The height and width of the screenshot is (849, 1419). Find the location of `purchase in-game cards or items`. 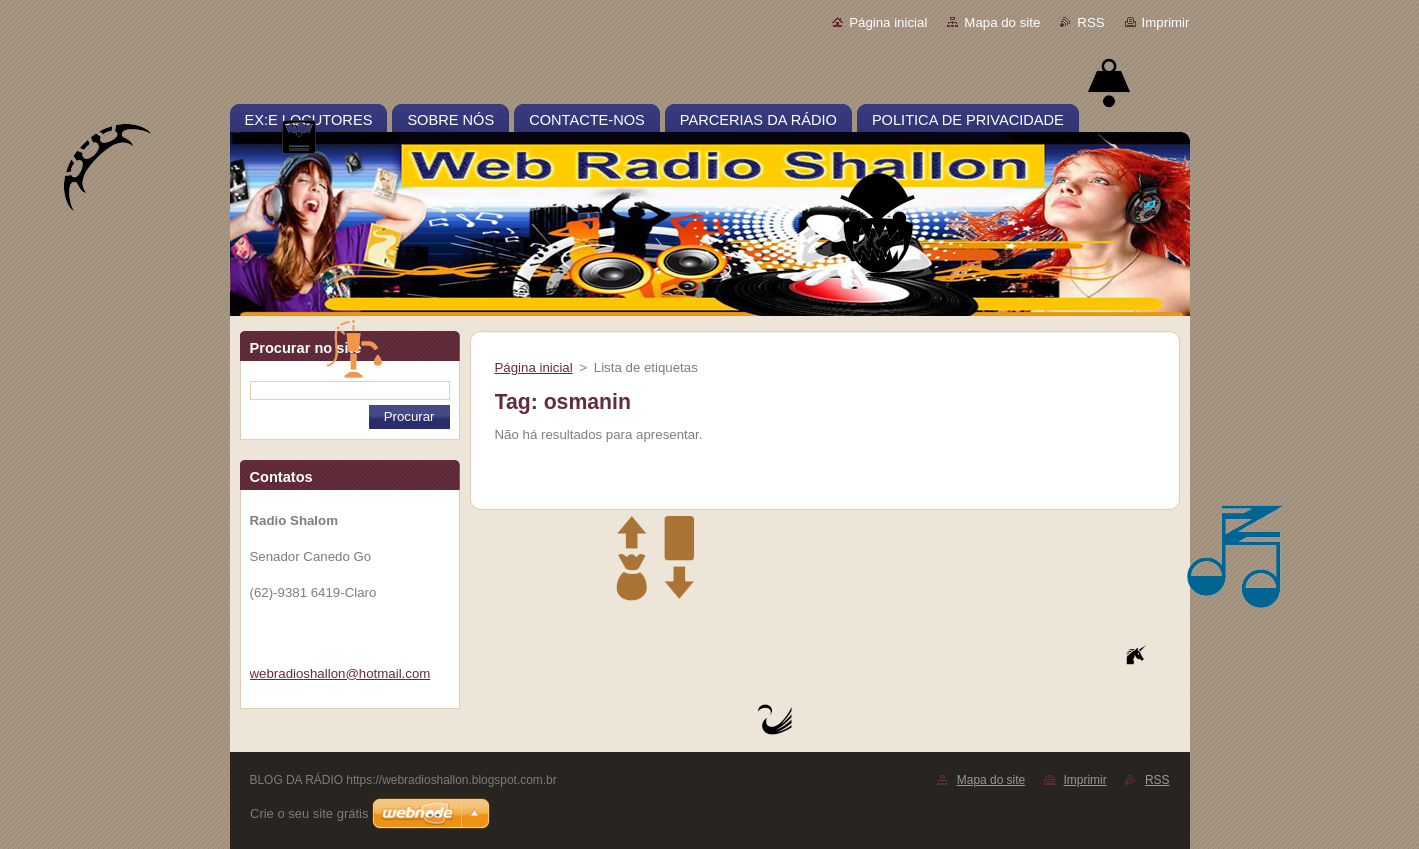

purchase in-game cards or items is located at coordinates (655, 557).